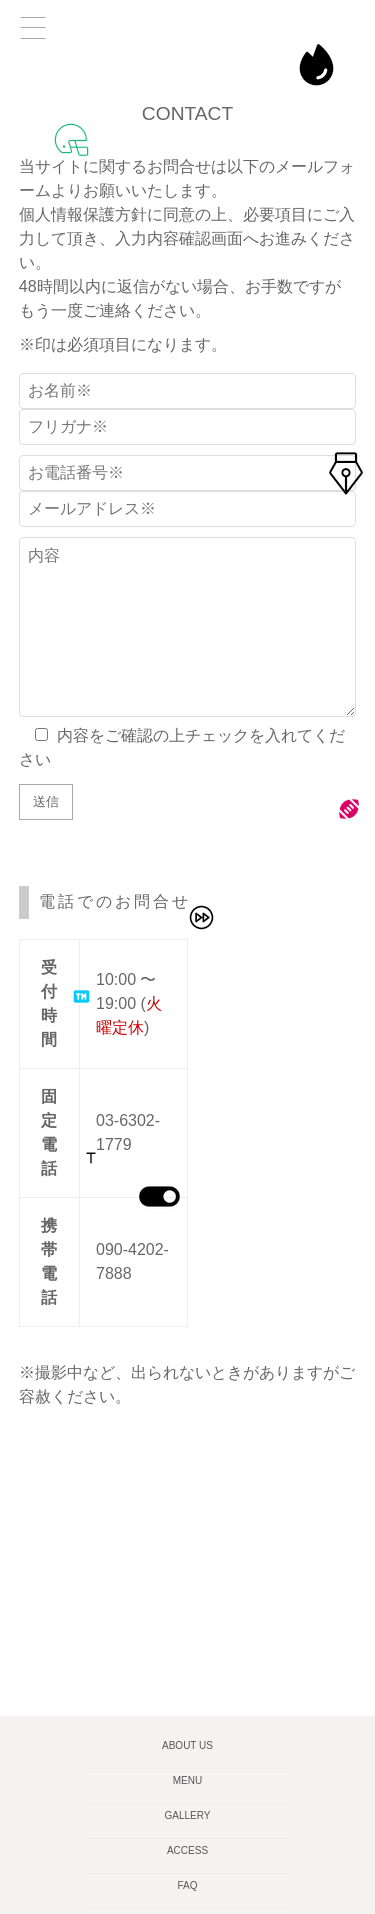 The image size is (375, 1914). What do you see at coordinates (71, 140) in the screenshot?
I see `access football or sports content` at bounding box center [71, 140].